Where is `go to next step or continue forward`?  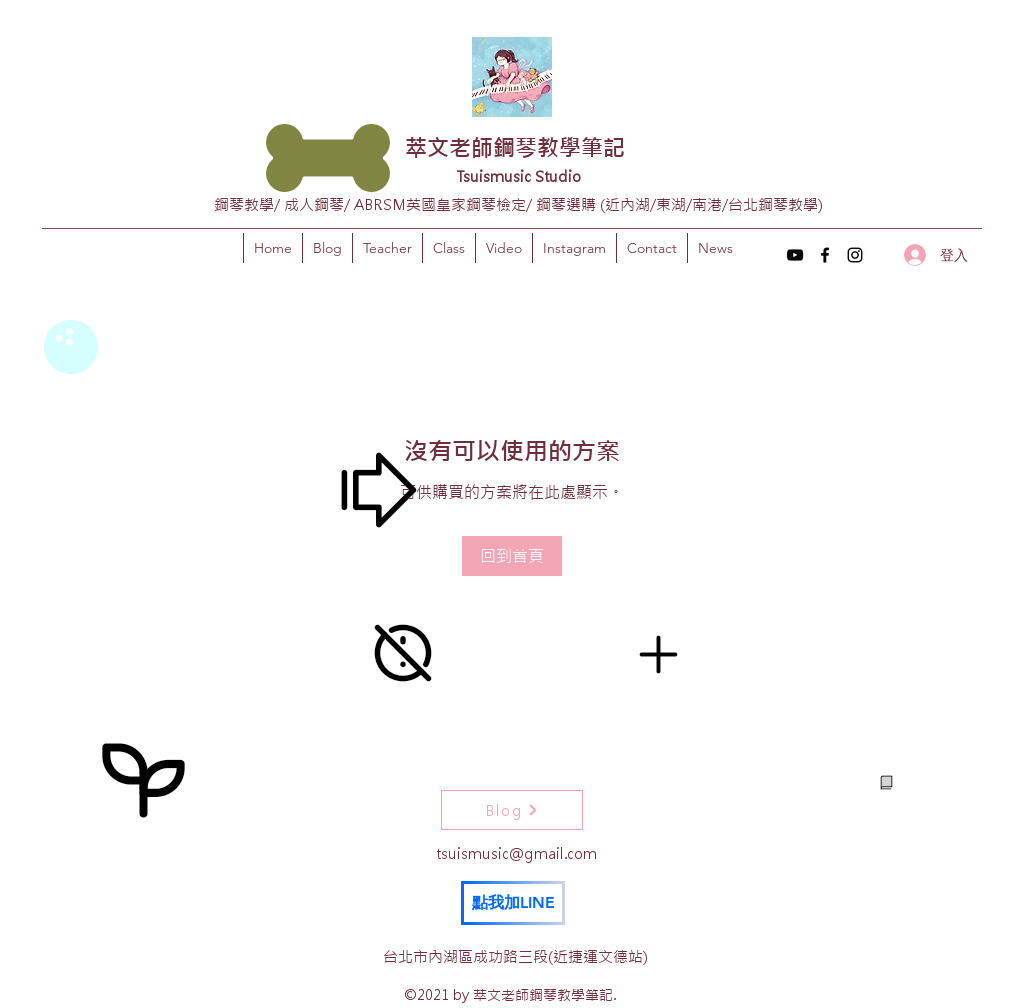 go to next step or continue forward is located at coordinates (376, 490).